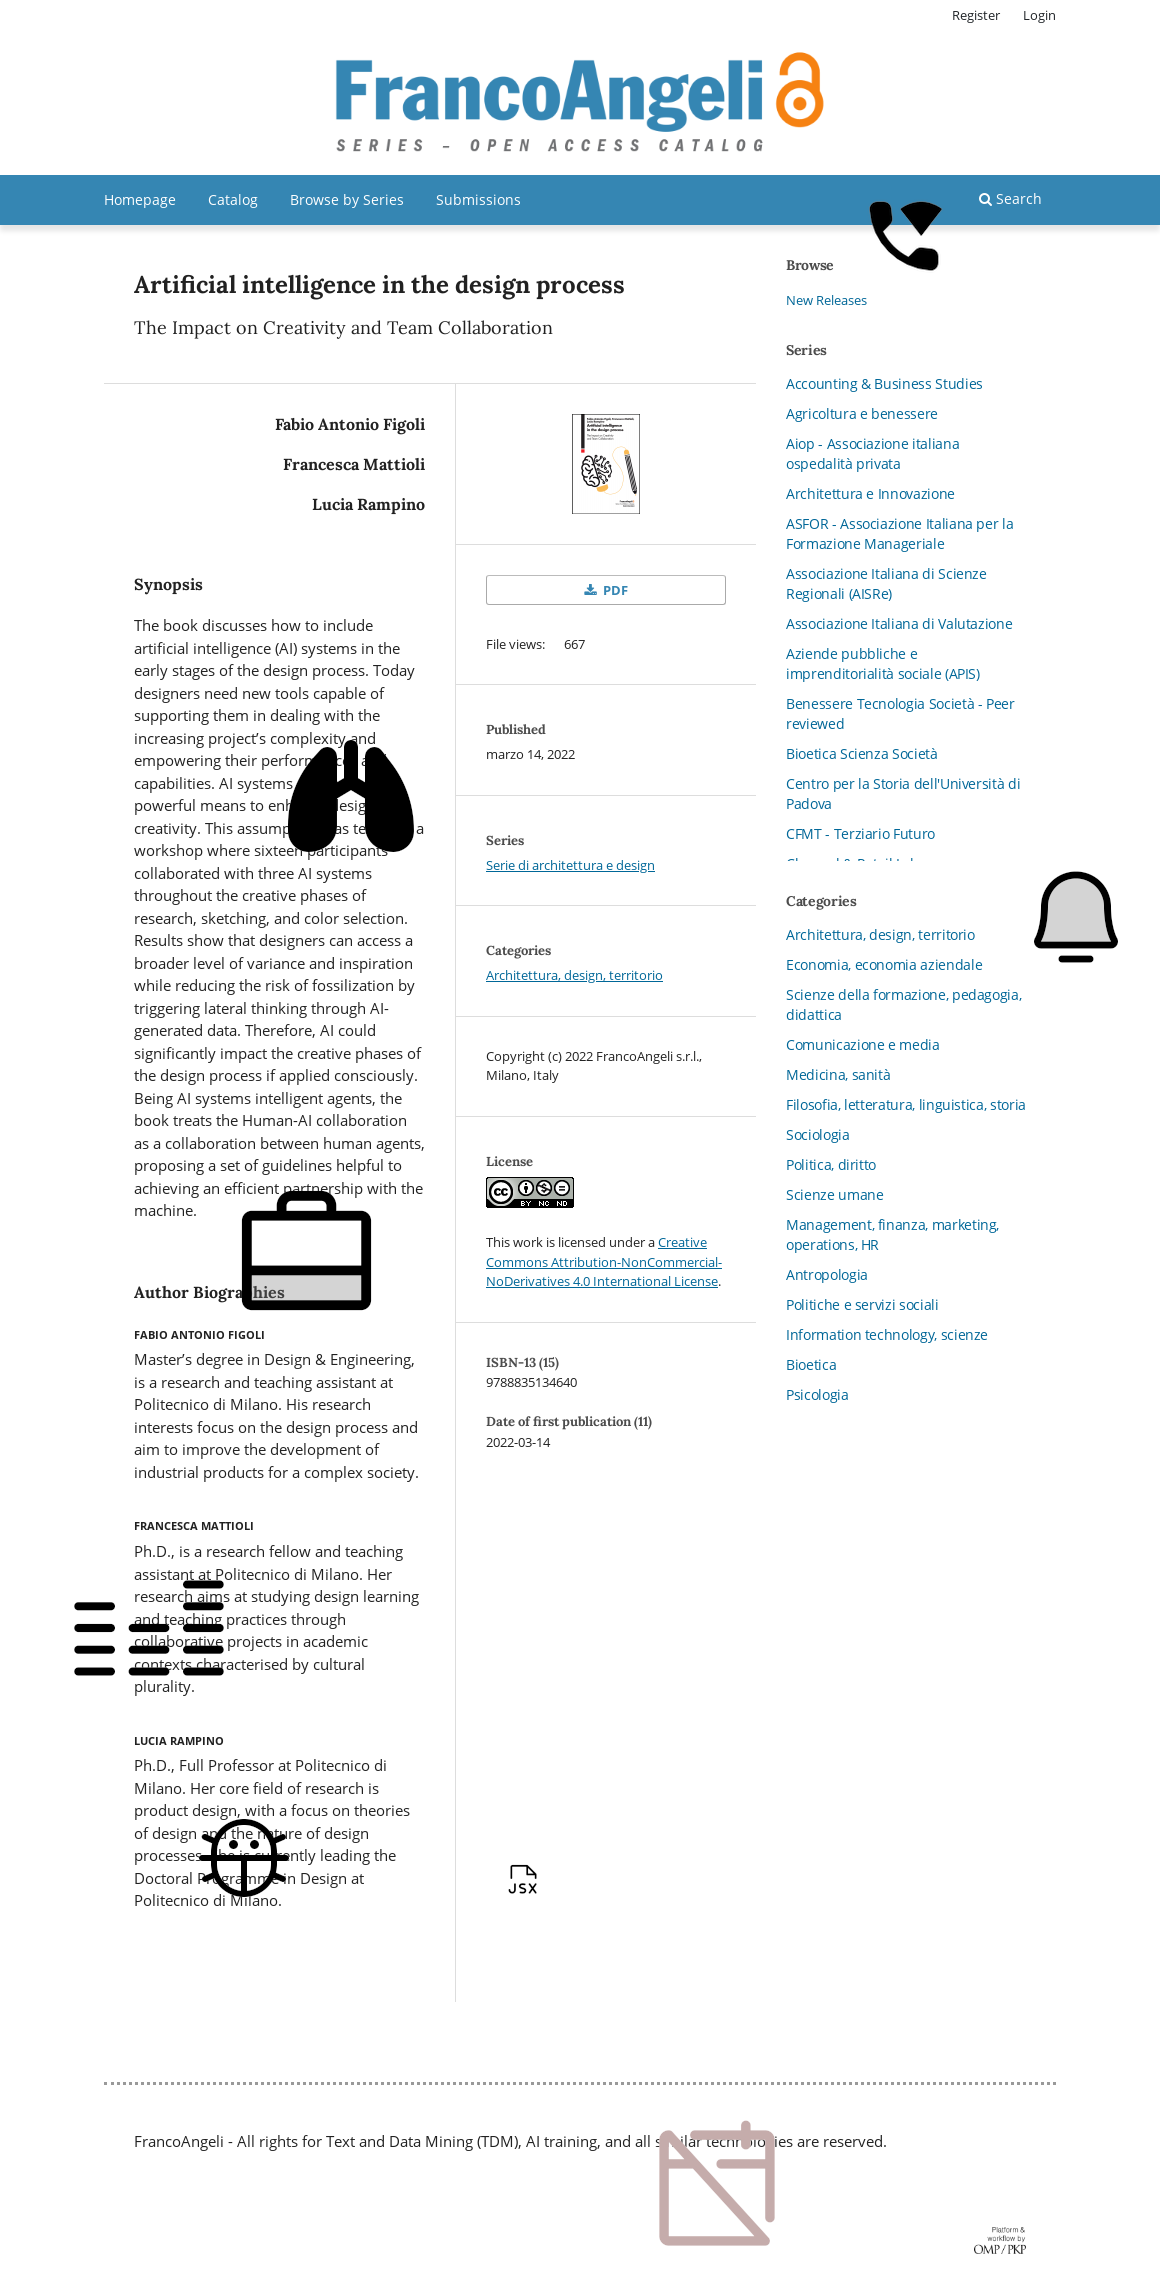 This screenshot has height=2288, width=1160. Describe the element at coordinates (149, 1628) in the screenshot. I see `adjust audio equalizer settings` at that location.